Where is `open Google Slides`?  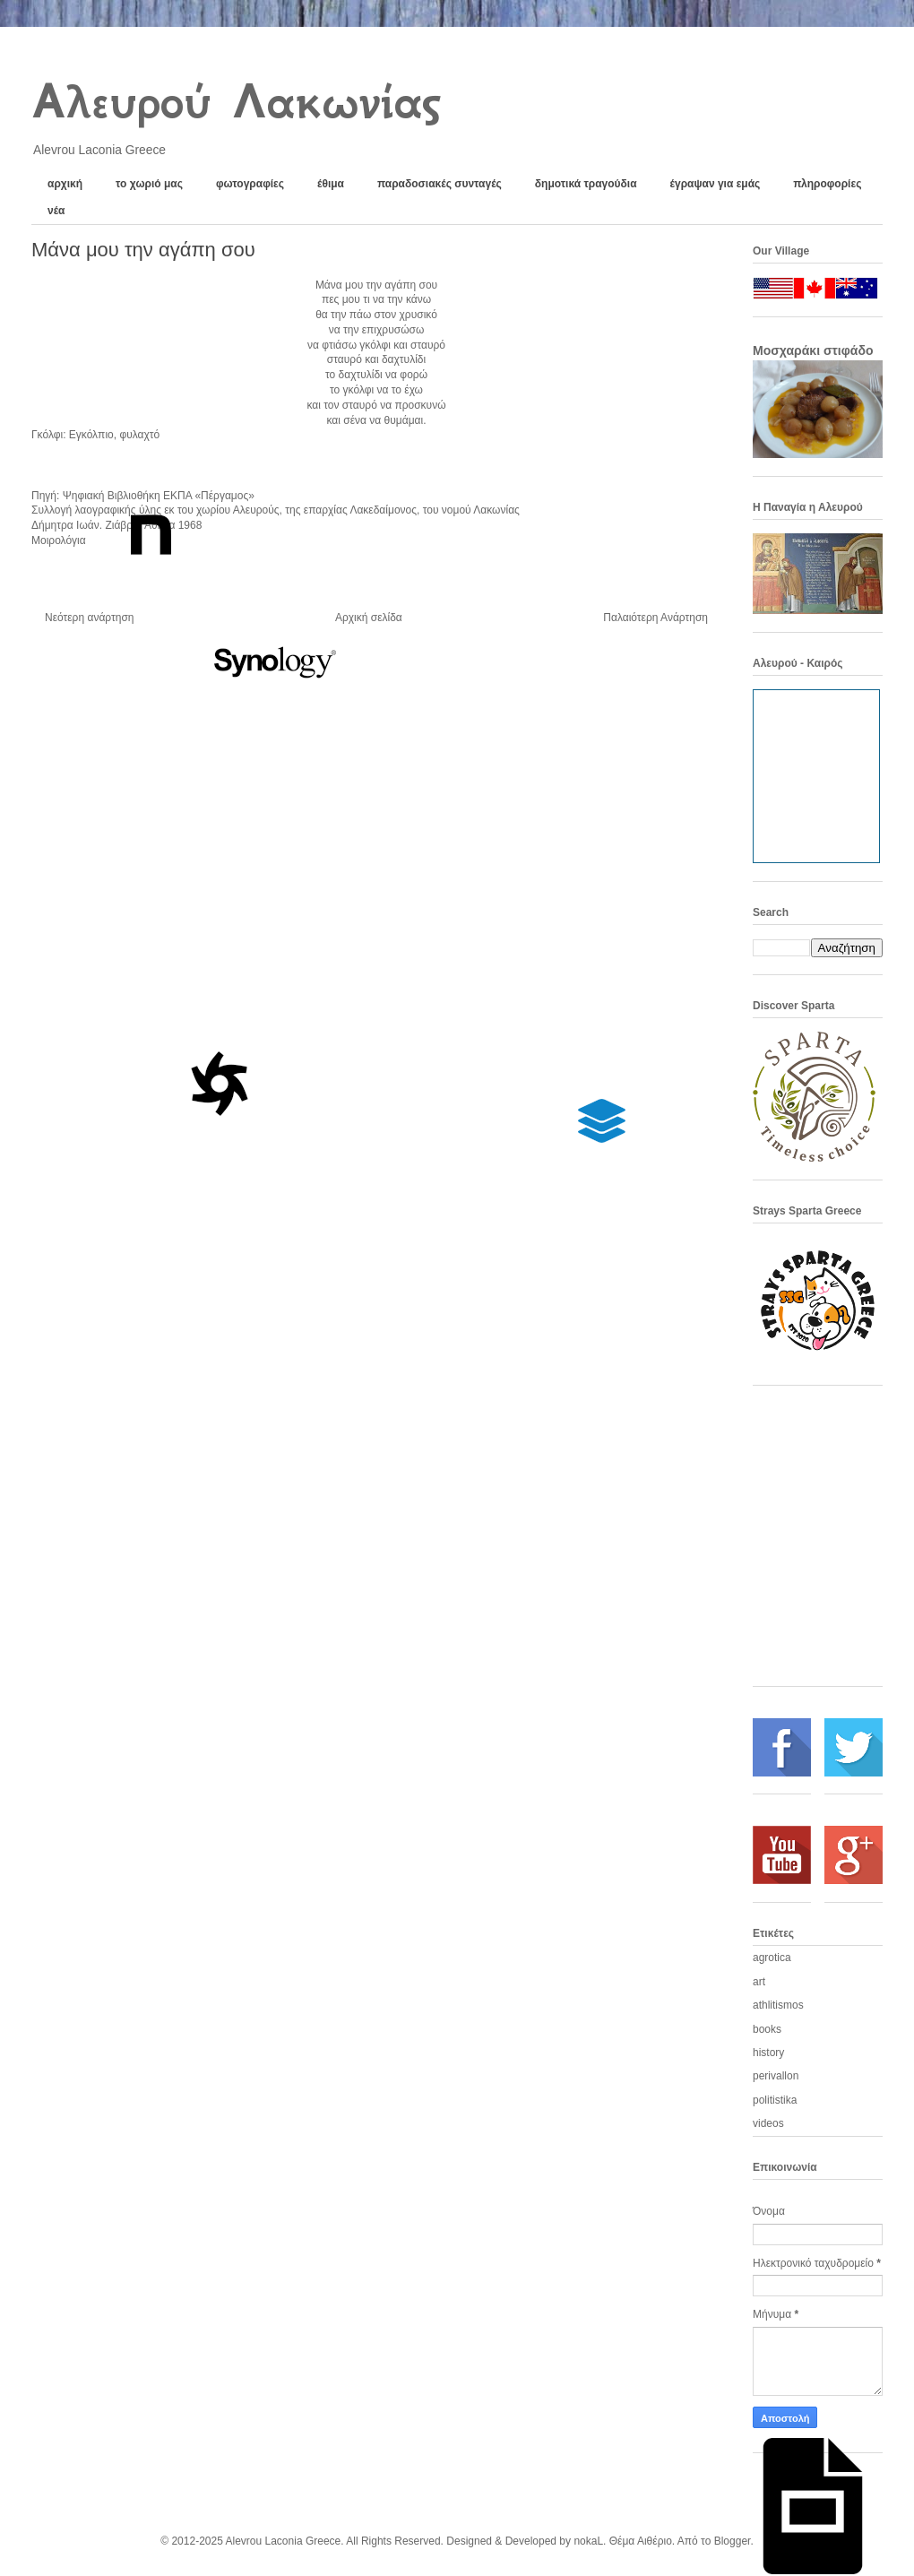
open Google Slides is located at coordinates (813, 2506).